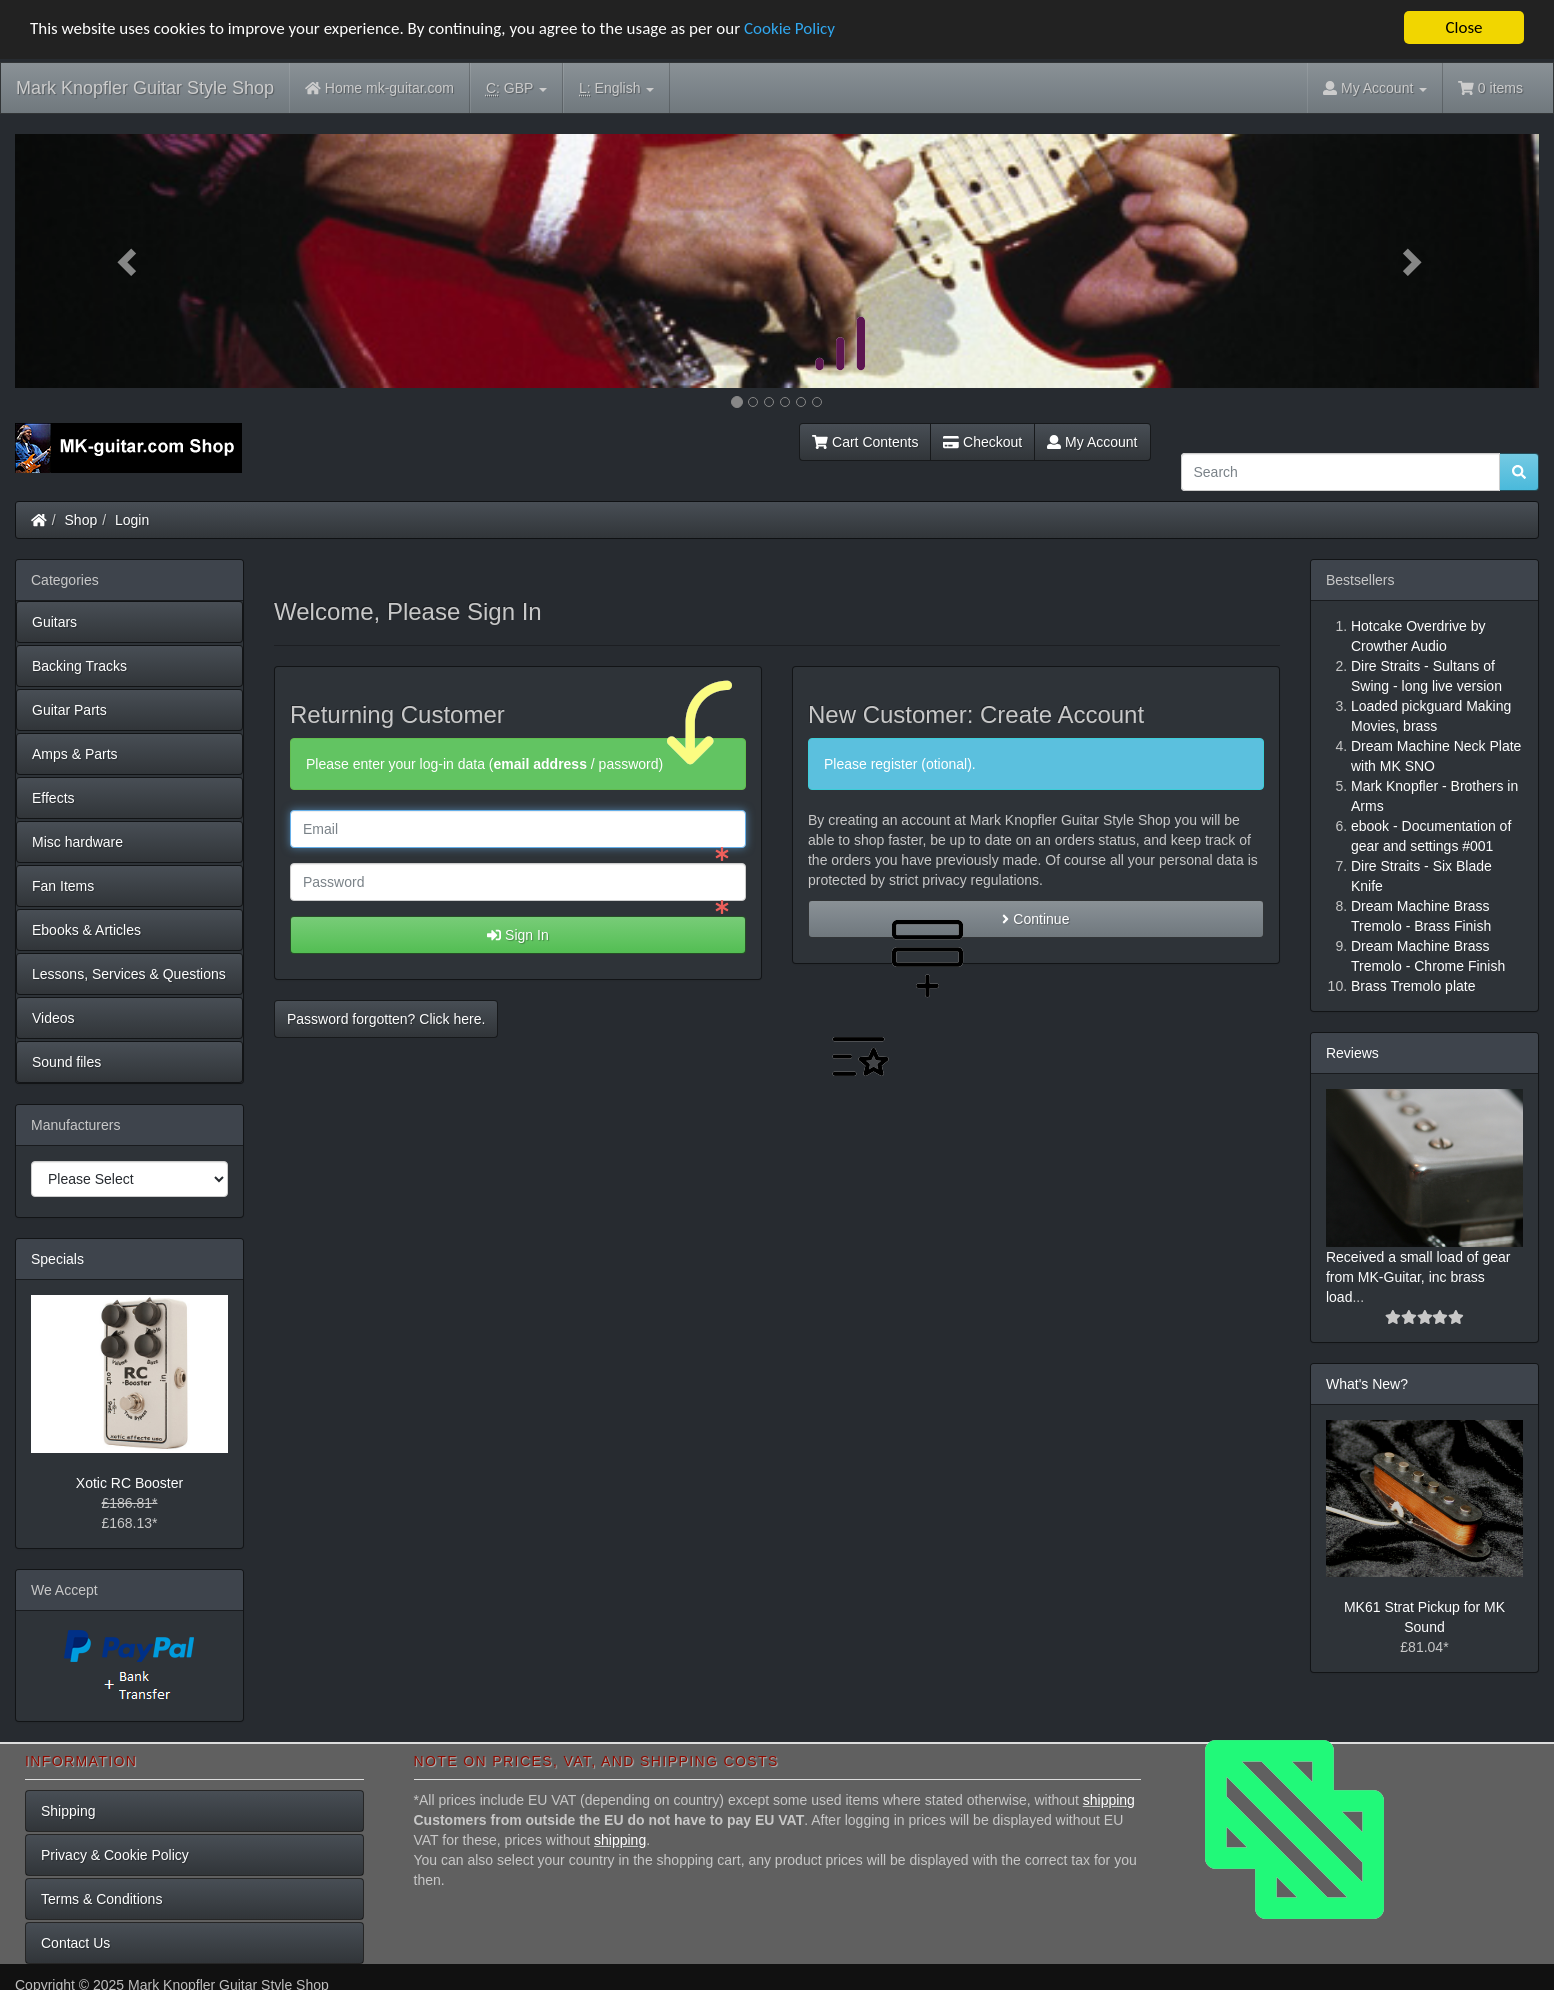 The width and height of the screenshot is (1554, 1990). Describe the element at coordinates (699, 722) in the screenshot. I see `go back and down in navigation` at that location.